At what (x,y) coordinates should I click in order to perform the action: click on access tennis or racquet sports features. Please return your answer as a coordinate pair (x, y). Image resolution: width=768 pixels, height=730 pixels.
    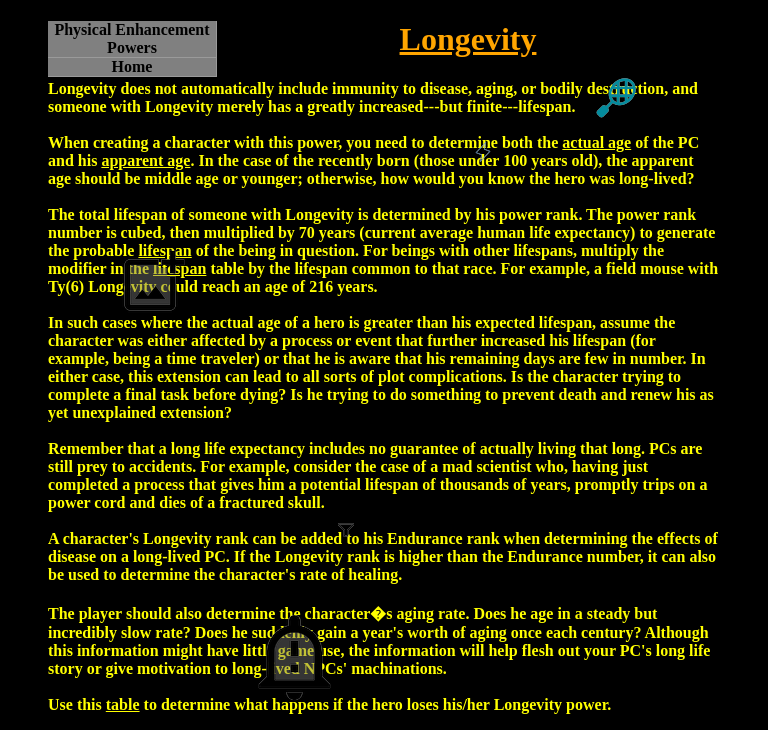
    Looking at the image, I should click on (615, 98).